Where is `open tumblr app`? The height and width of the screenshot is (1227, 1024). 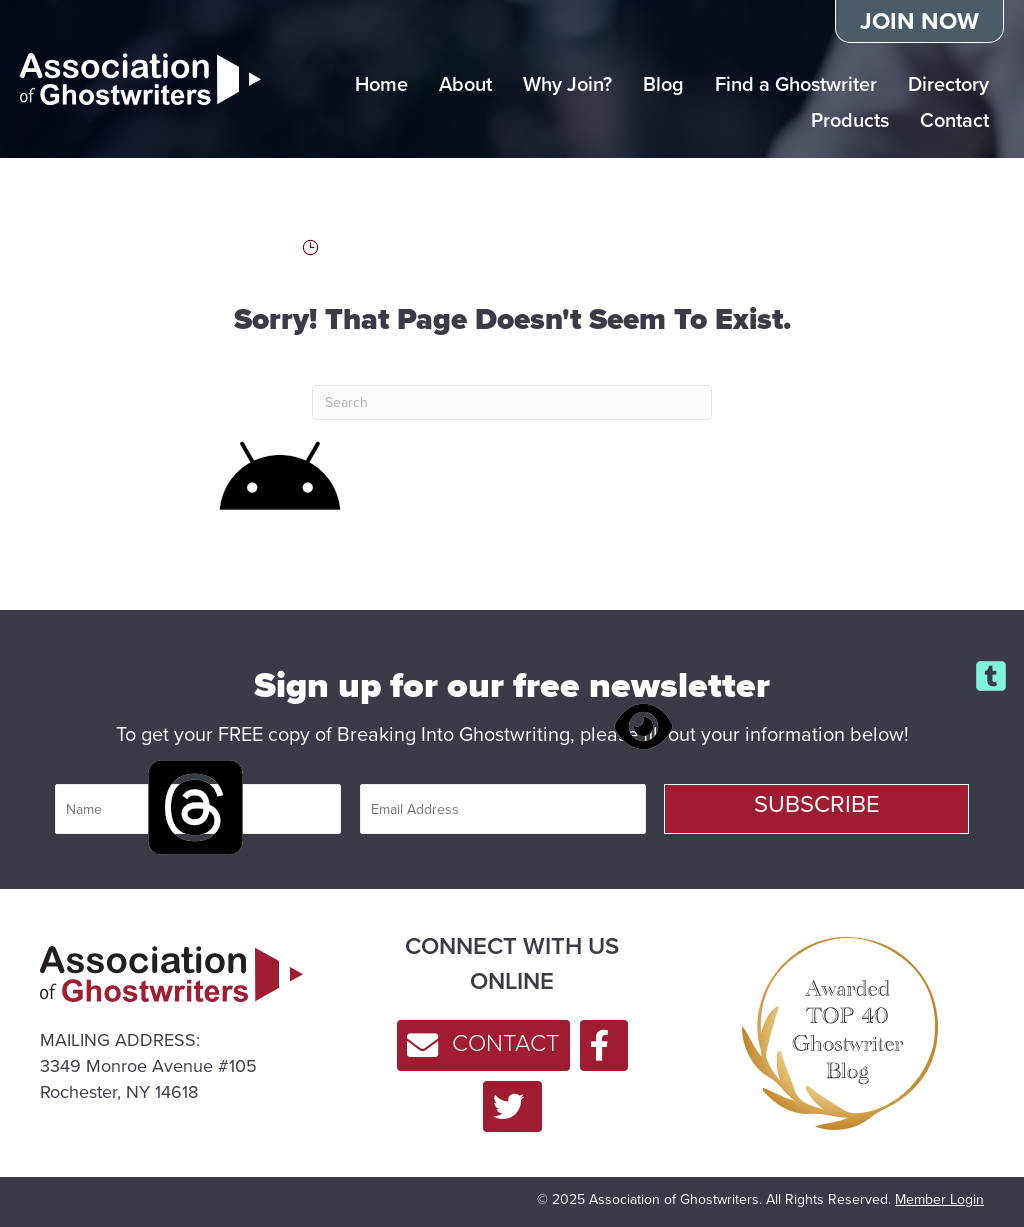
open tumblr app is located at coordinates (991, 676).